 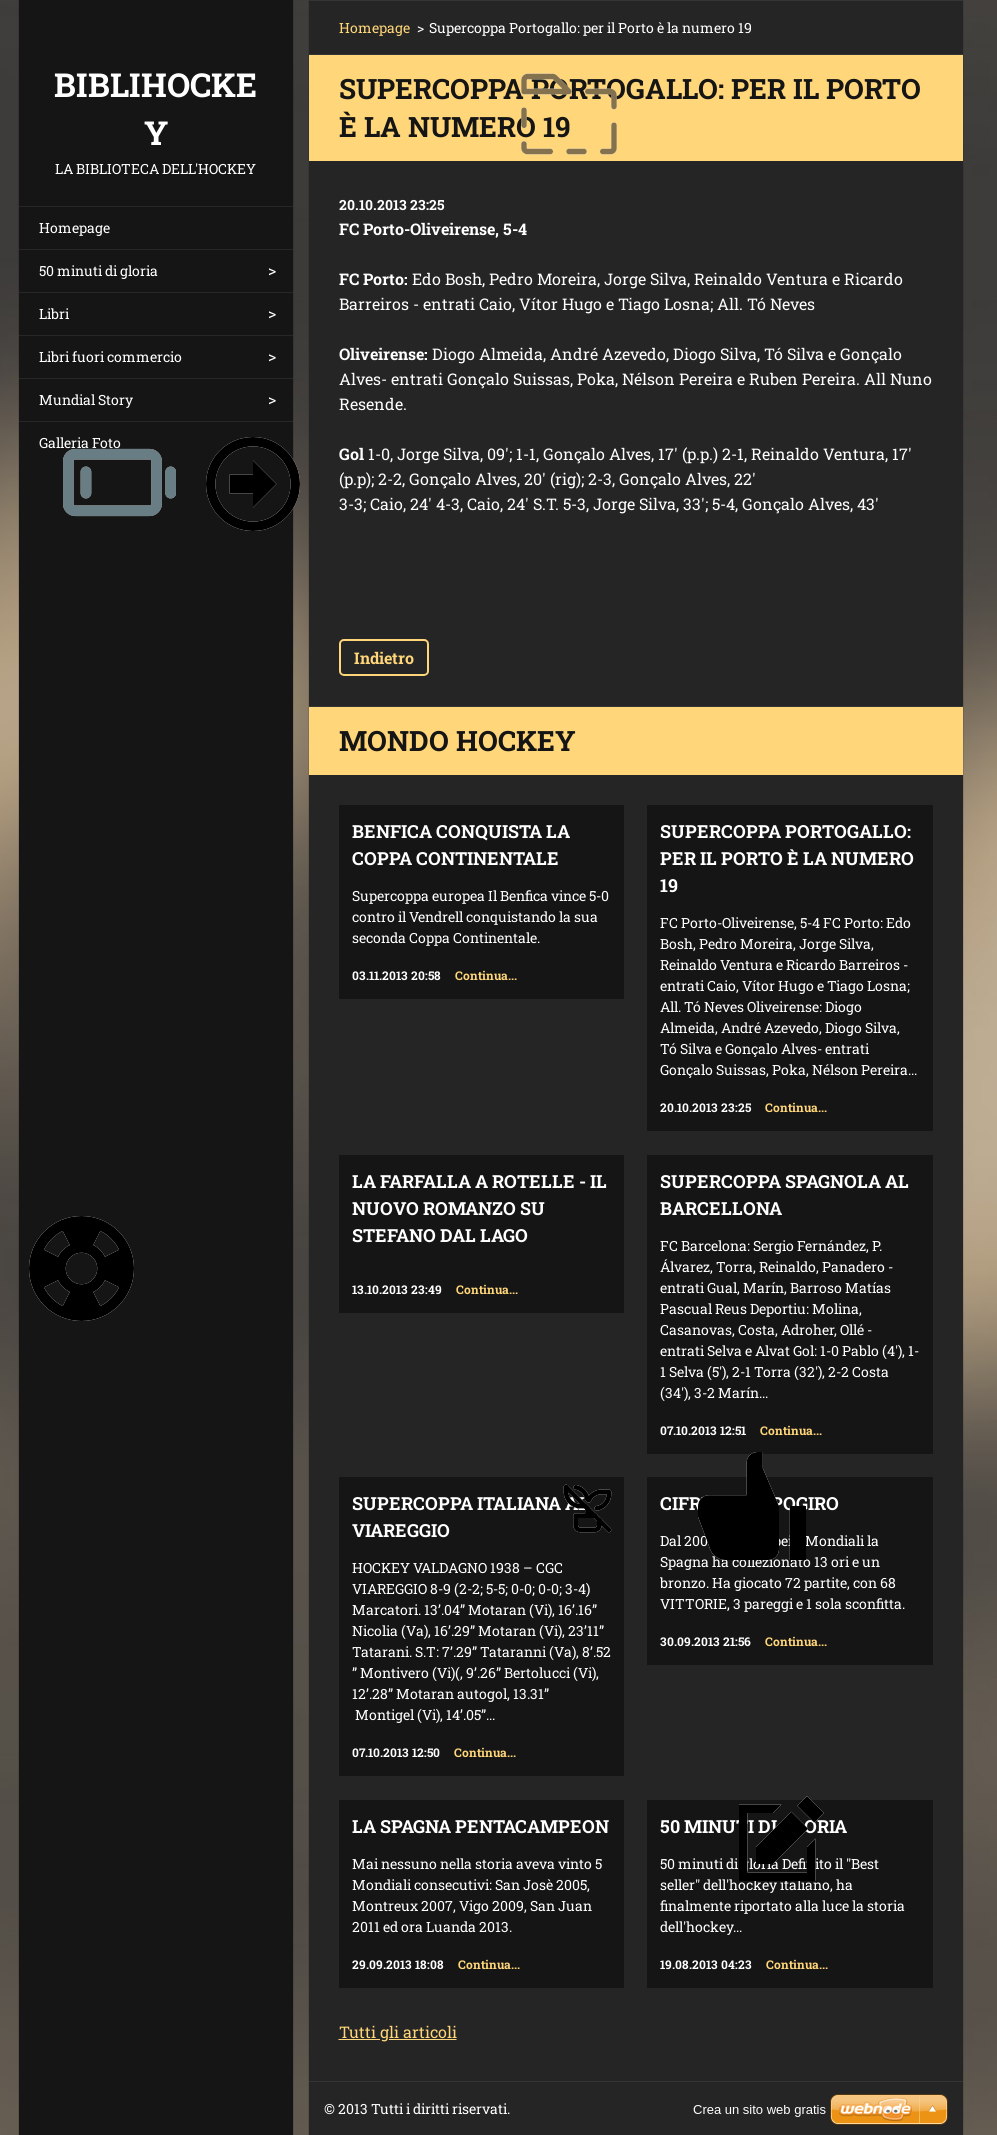 I want to click on access help or support, so click(x=81, y=1268).